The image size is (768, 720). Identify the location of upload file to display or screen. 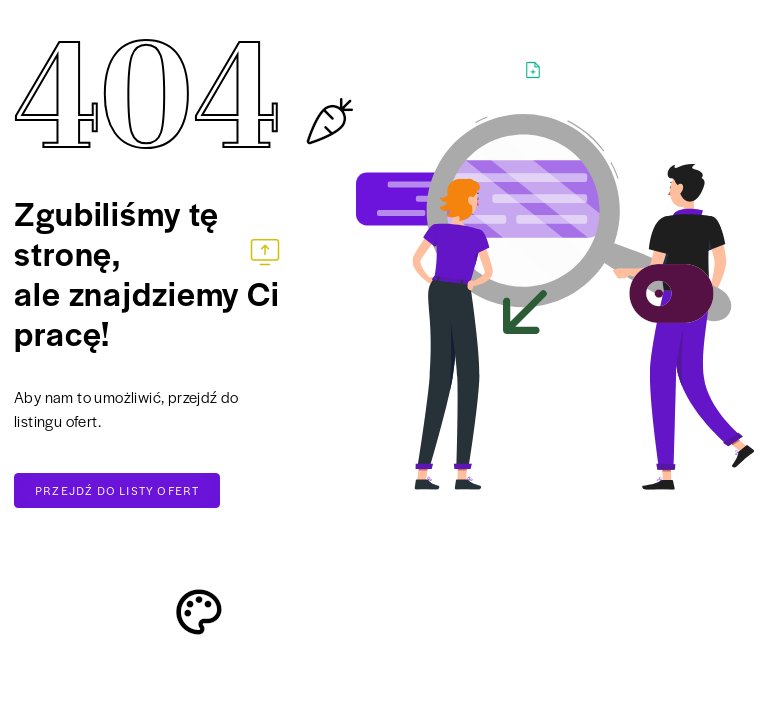
(265, 251).